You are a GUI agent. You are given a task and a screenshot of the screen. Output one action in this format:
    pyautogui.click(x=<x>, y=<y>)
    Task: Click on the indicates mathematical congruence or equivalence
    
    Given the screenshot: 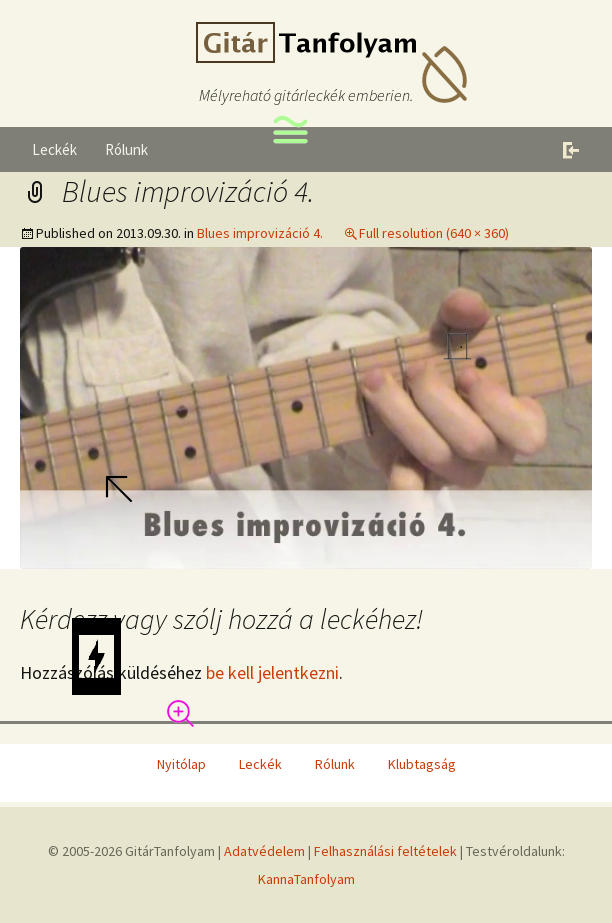 What is the action you would take?
    pyautogui.click(x=290, y=130)
    